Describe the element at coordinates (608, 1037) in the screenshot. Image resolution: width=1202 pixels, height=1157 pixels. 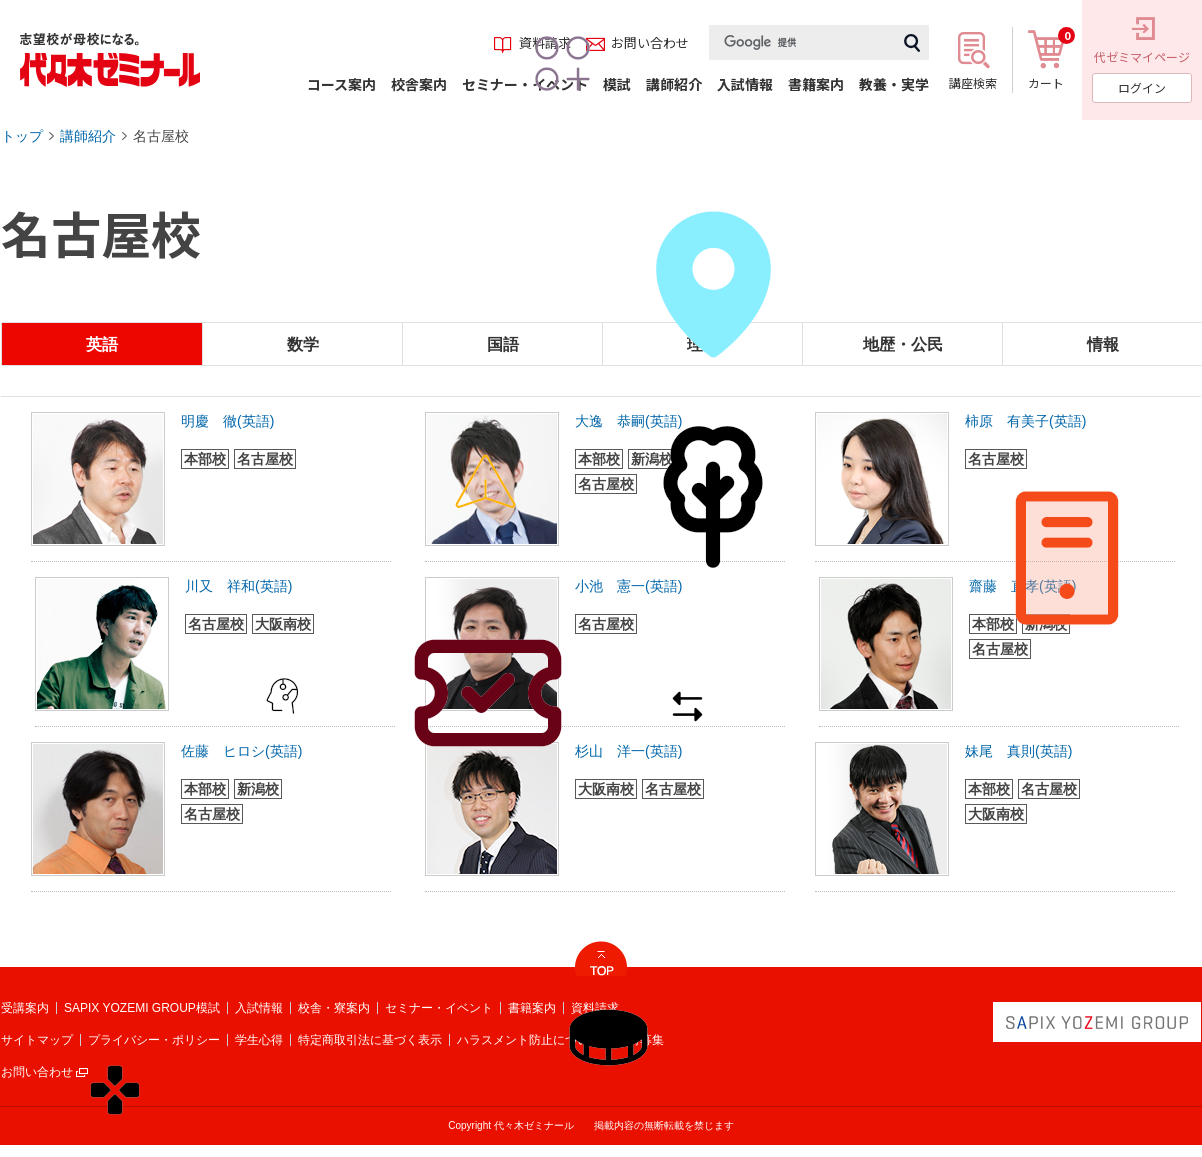
I see `view your coin balance or currency` at that location.